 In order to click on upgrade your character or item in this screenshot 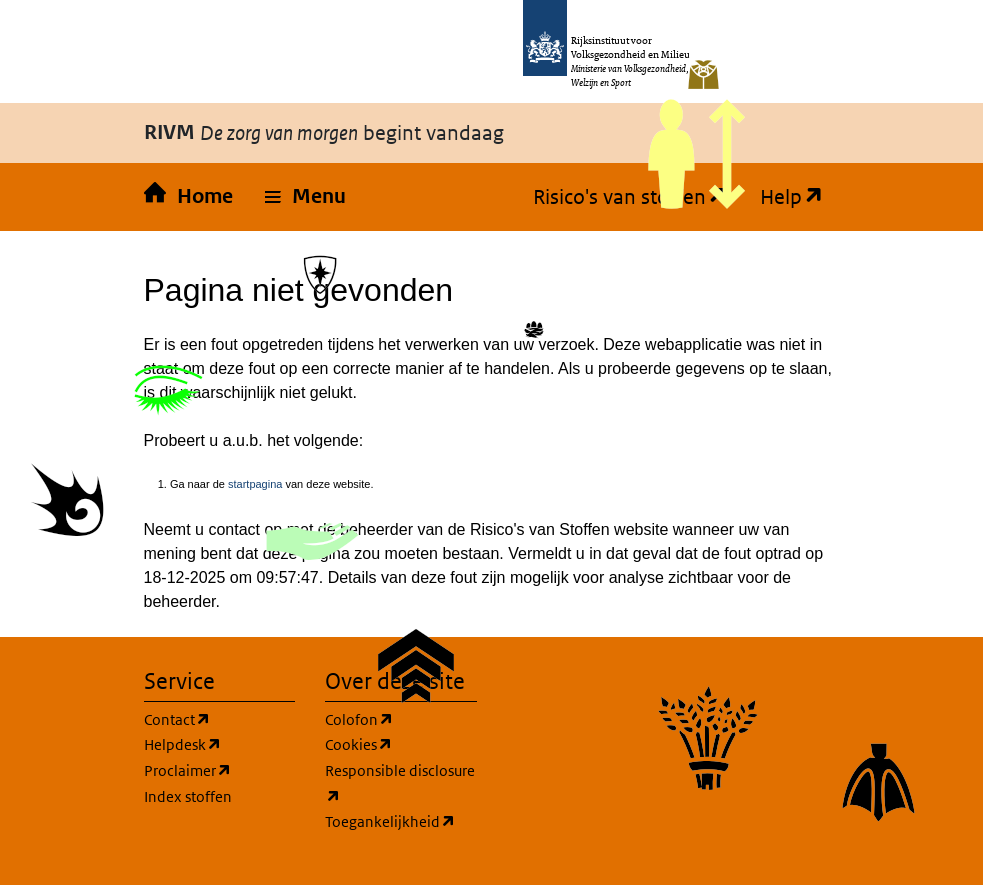, I will do `click(416, 666)`.